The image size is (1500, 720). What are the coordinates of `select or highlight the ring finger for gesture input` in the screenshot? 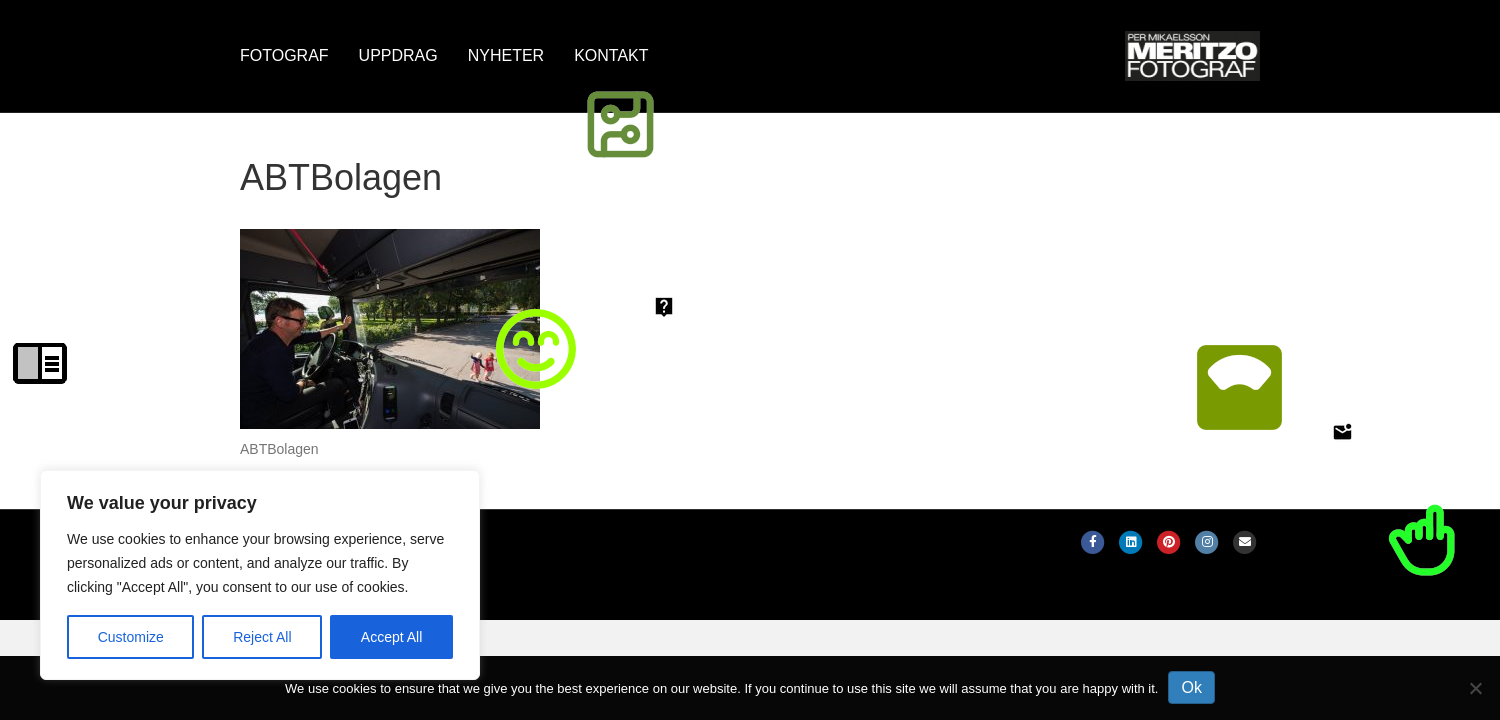 It's located at (1422, 536).